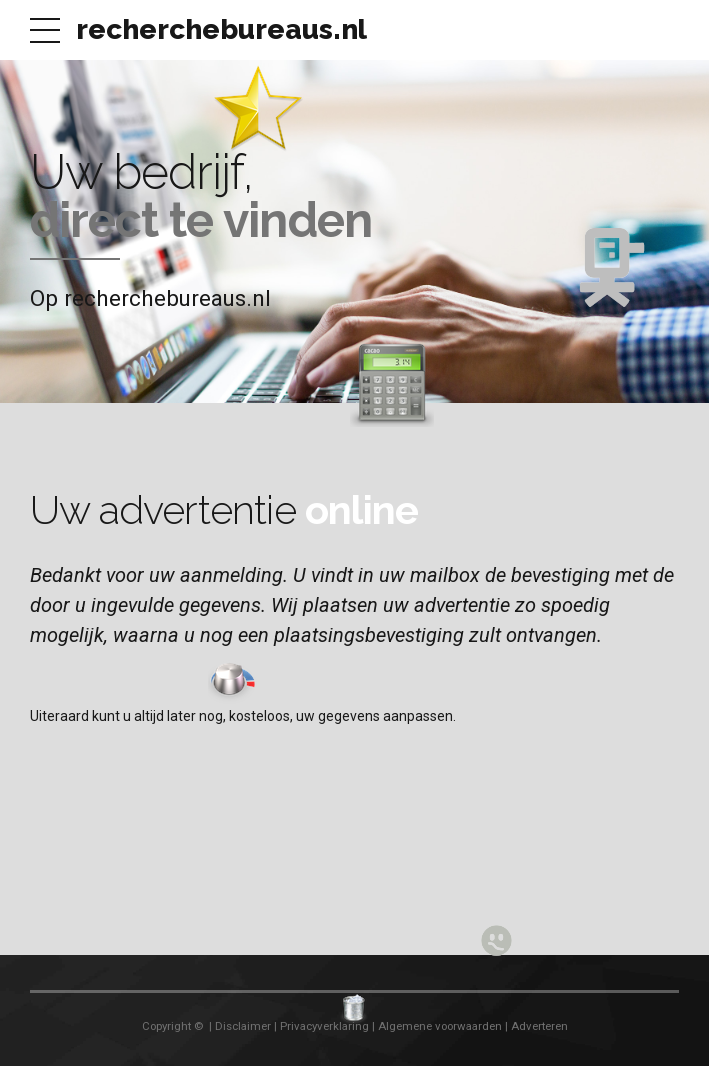  I want to click on adjust system audio volume, so click(232, 679).